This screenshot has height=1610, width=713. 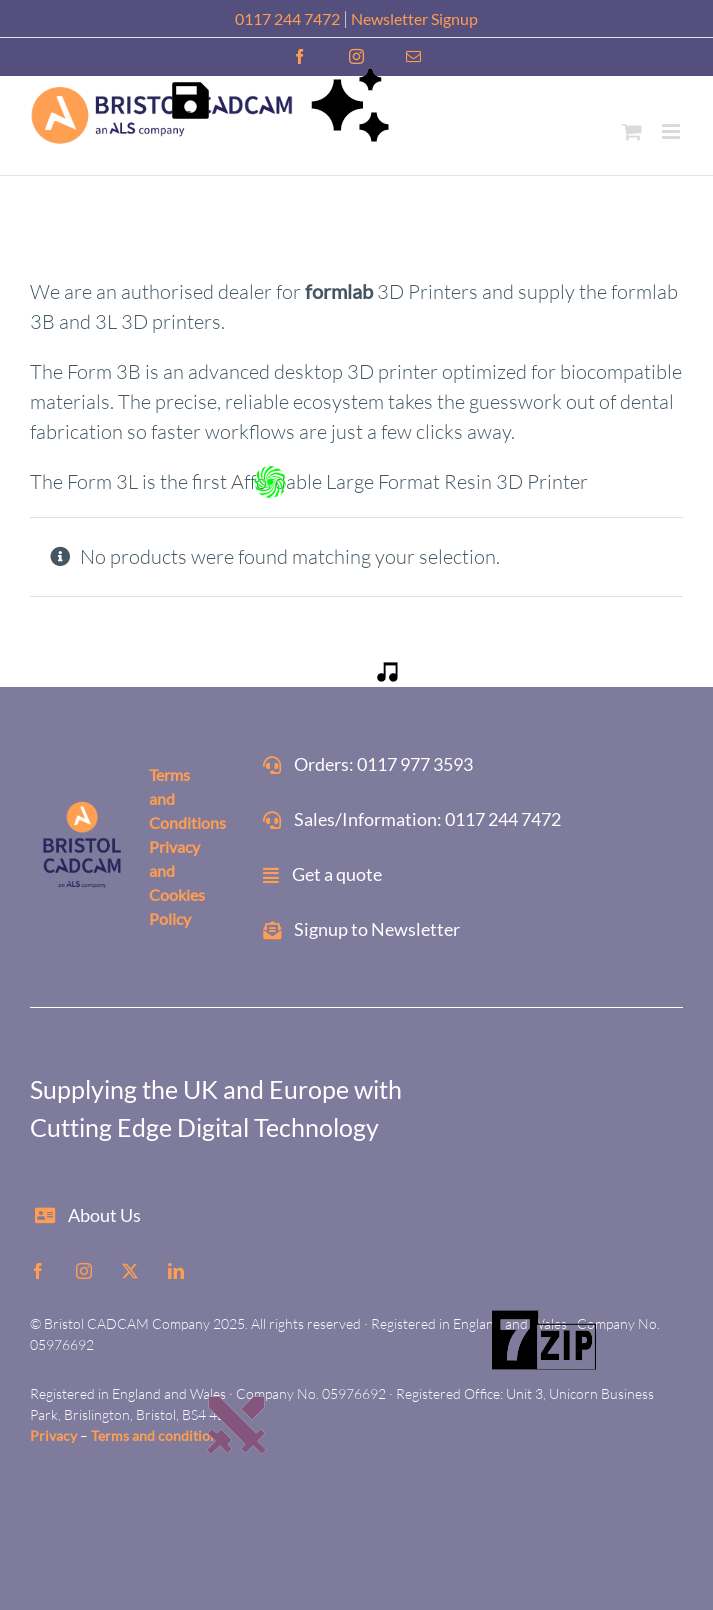 I want to click on access game or battle features, so click(x=236, y=1424).